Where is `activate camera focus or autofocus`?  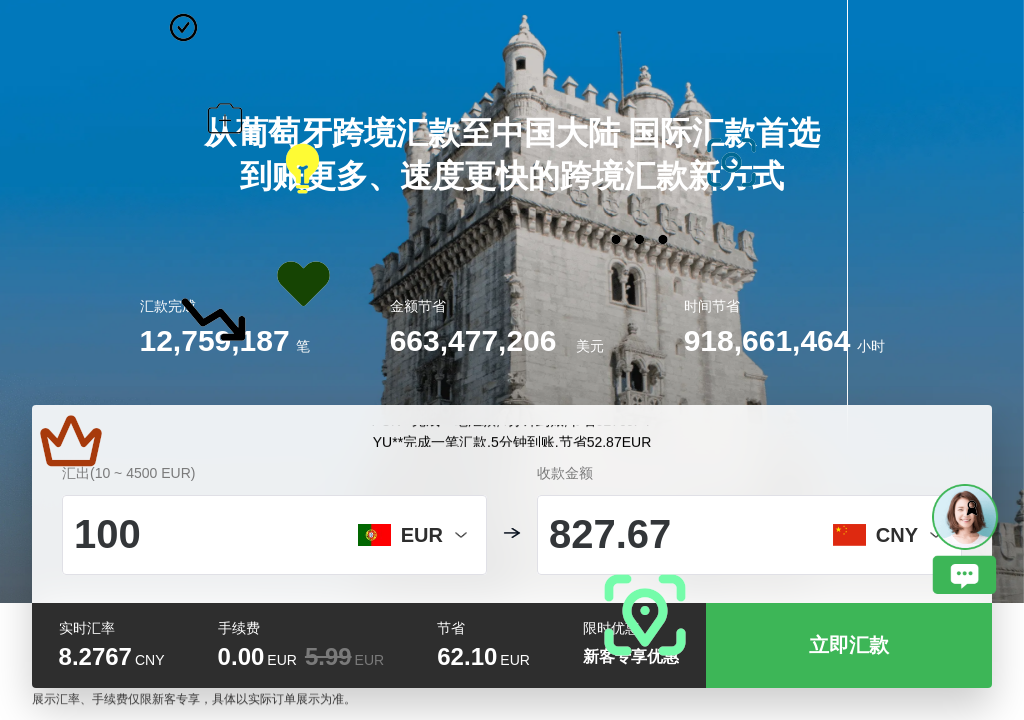
activate camera focus or autofocus is located at coordinates (731, 162).